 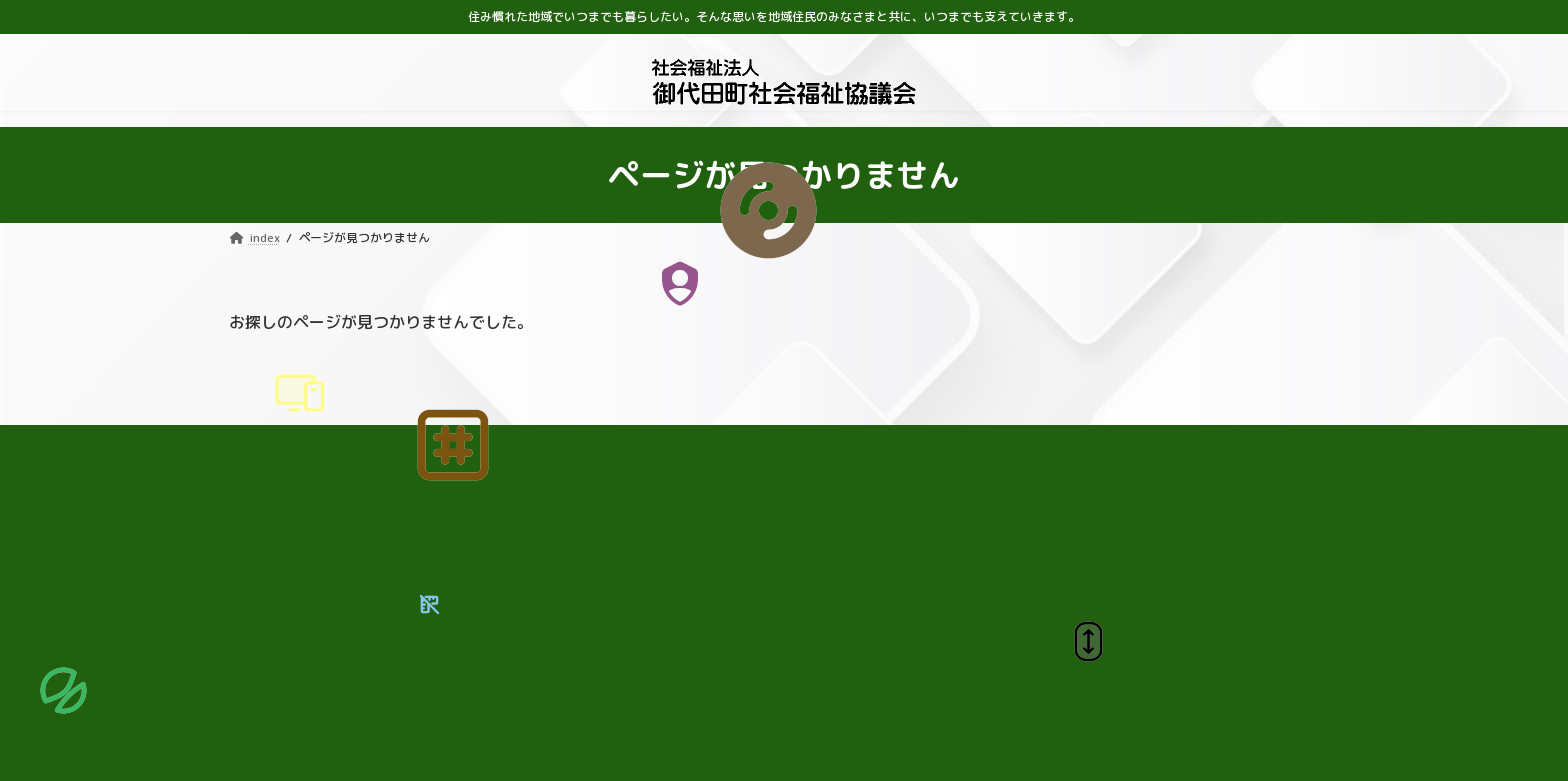 I want to click on play or access music library, so click(x=768, y=210).